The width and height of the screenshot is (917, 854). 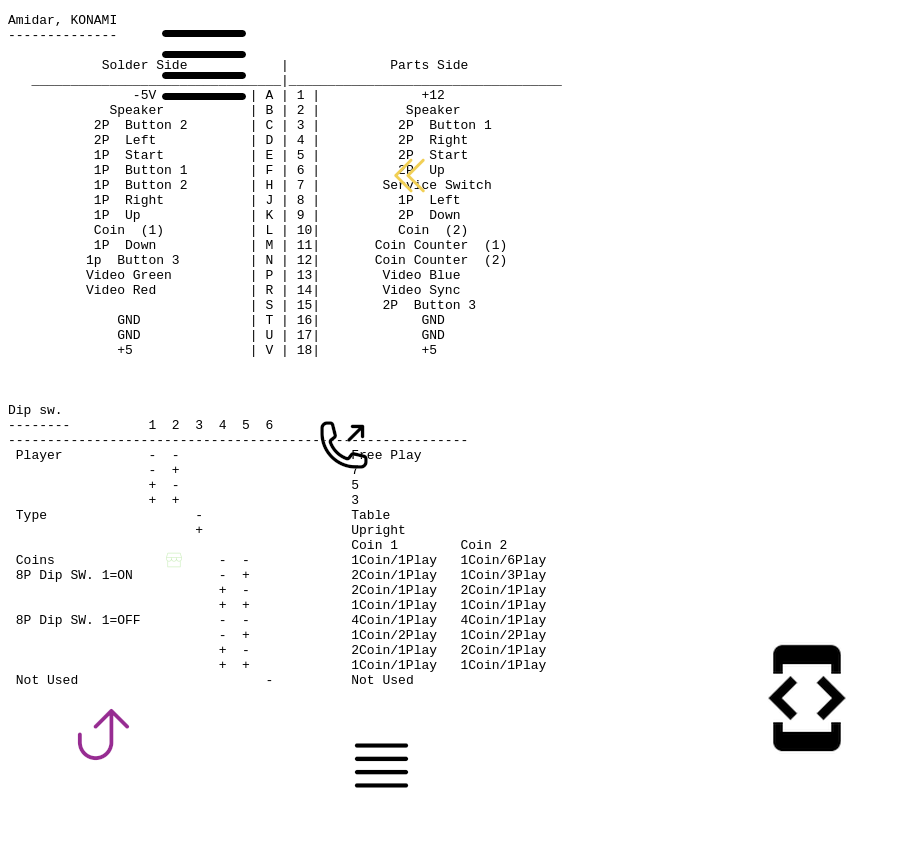 I want to click on open navigation menu, so click(x=204, y=65).